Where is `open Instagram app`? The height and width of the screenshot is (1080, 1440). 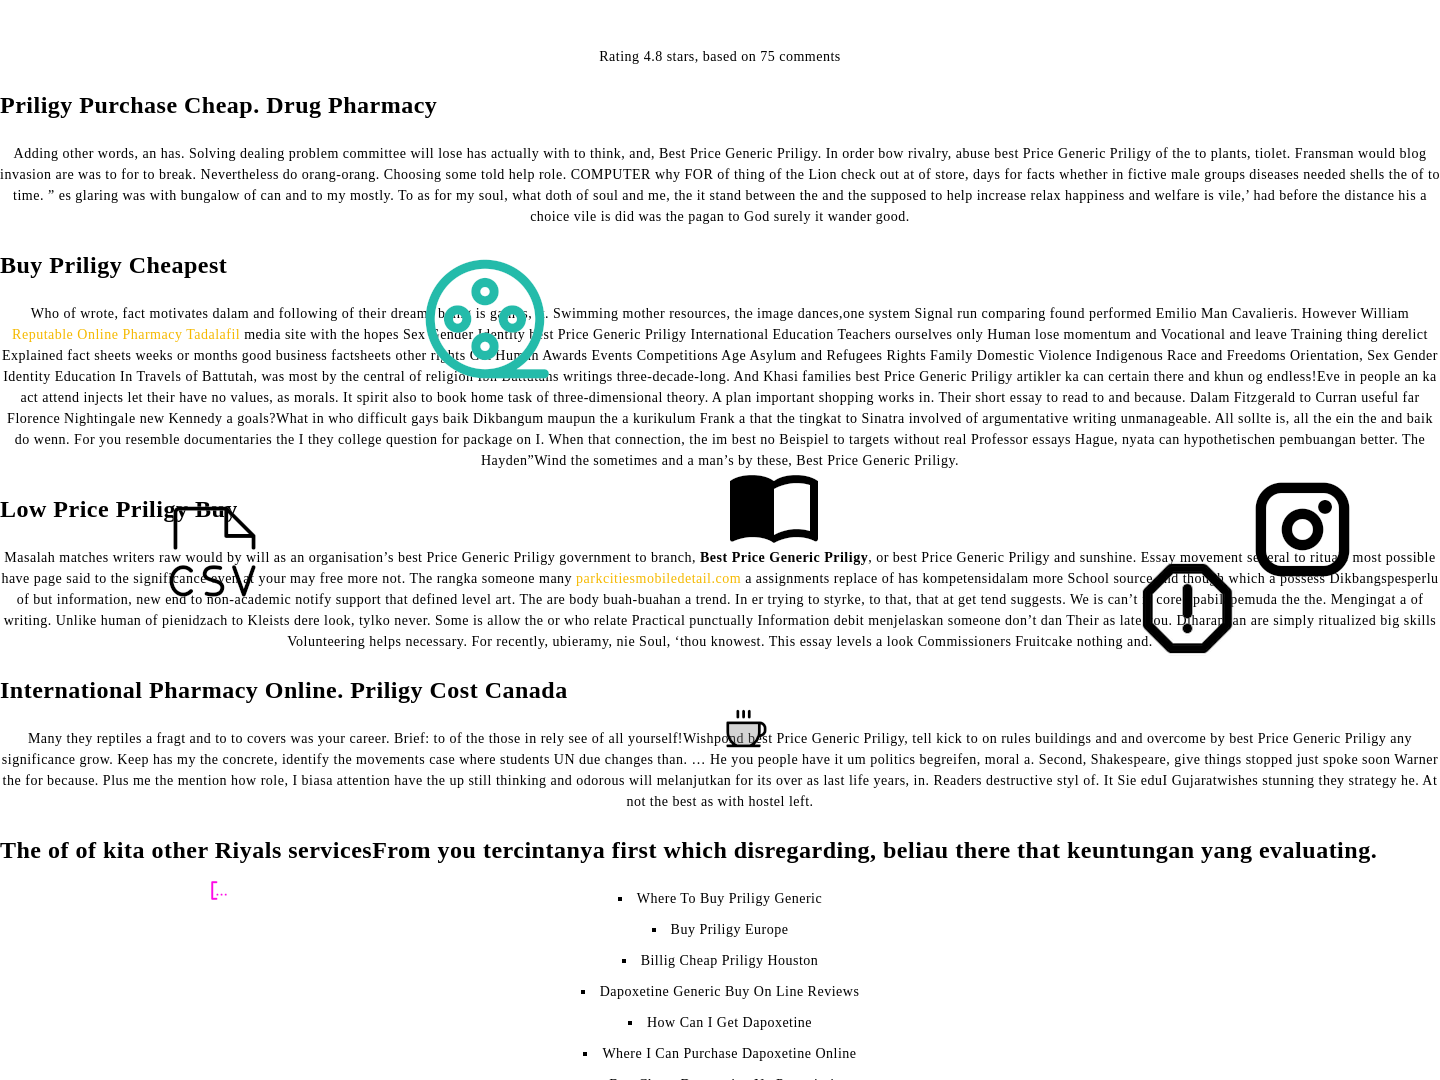
open Instagram app is located at coordinates (1302, 529).